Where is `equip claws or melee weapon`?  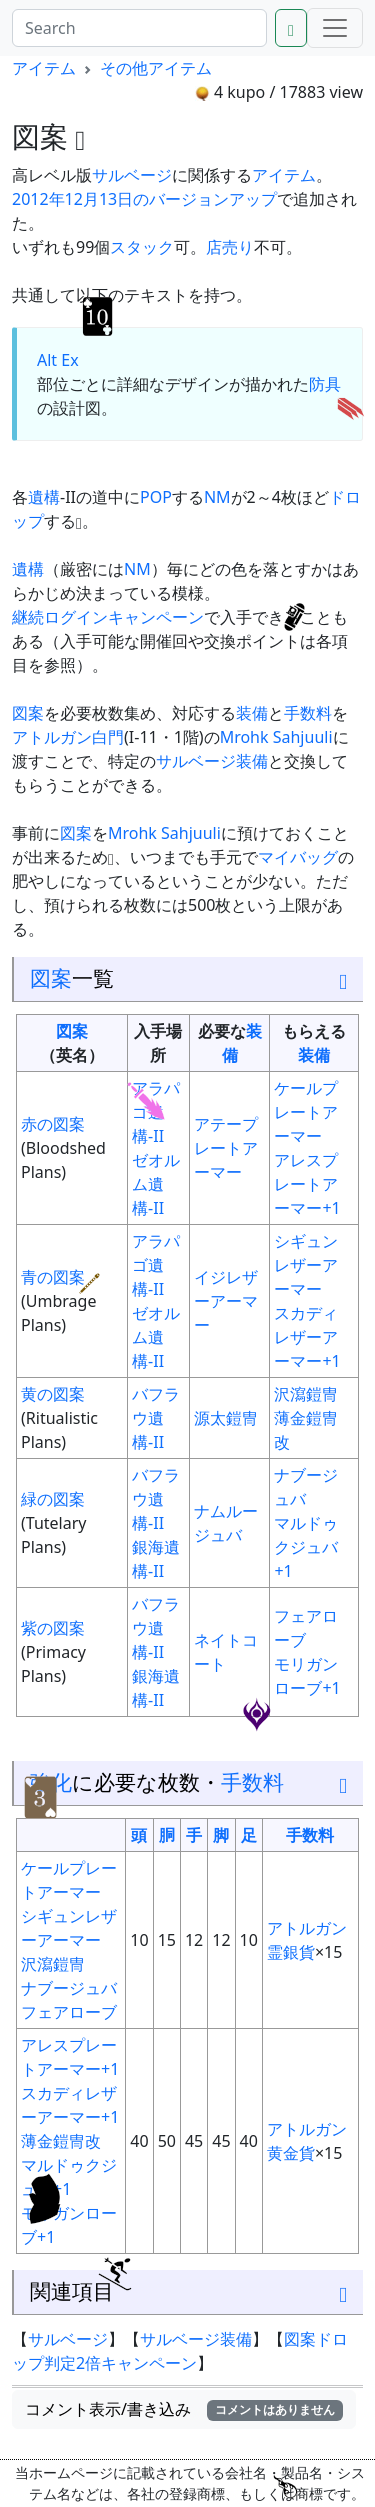
equip claws or melee weapon is located at coordinates (351, 411).